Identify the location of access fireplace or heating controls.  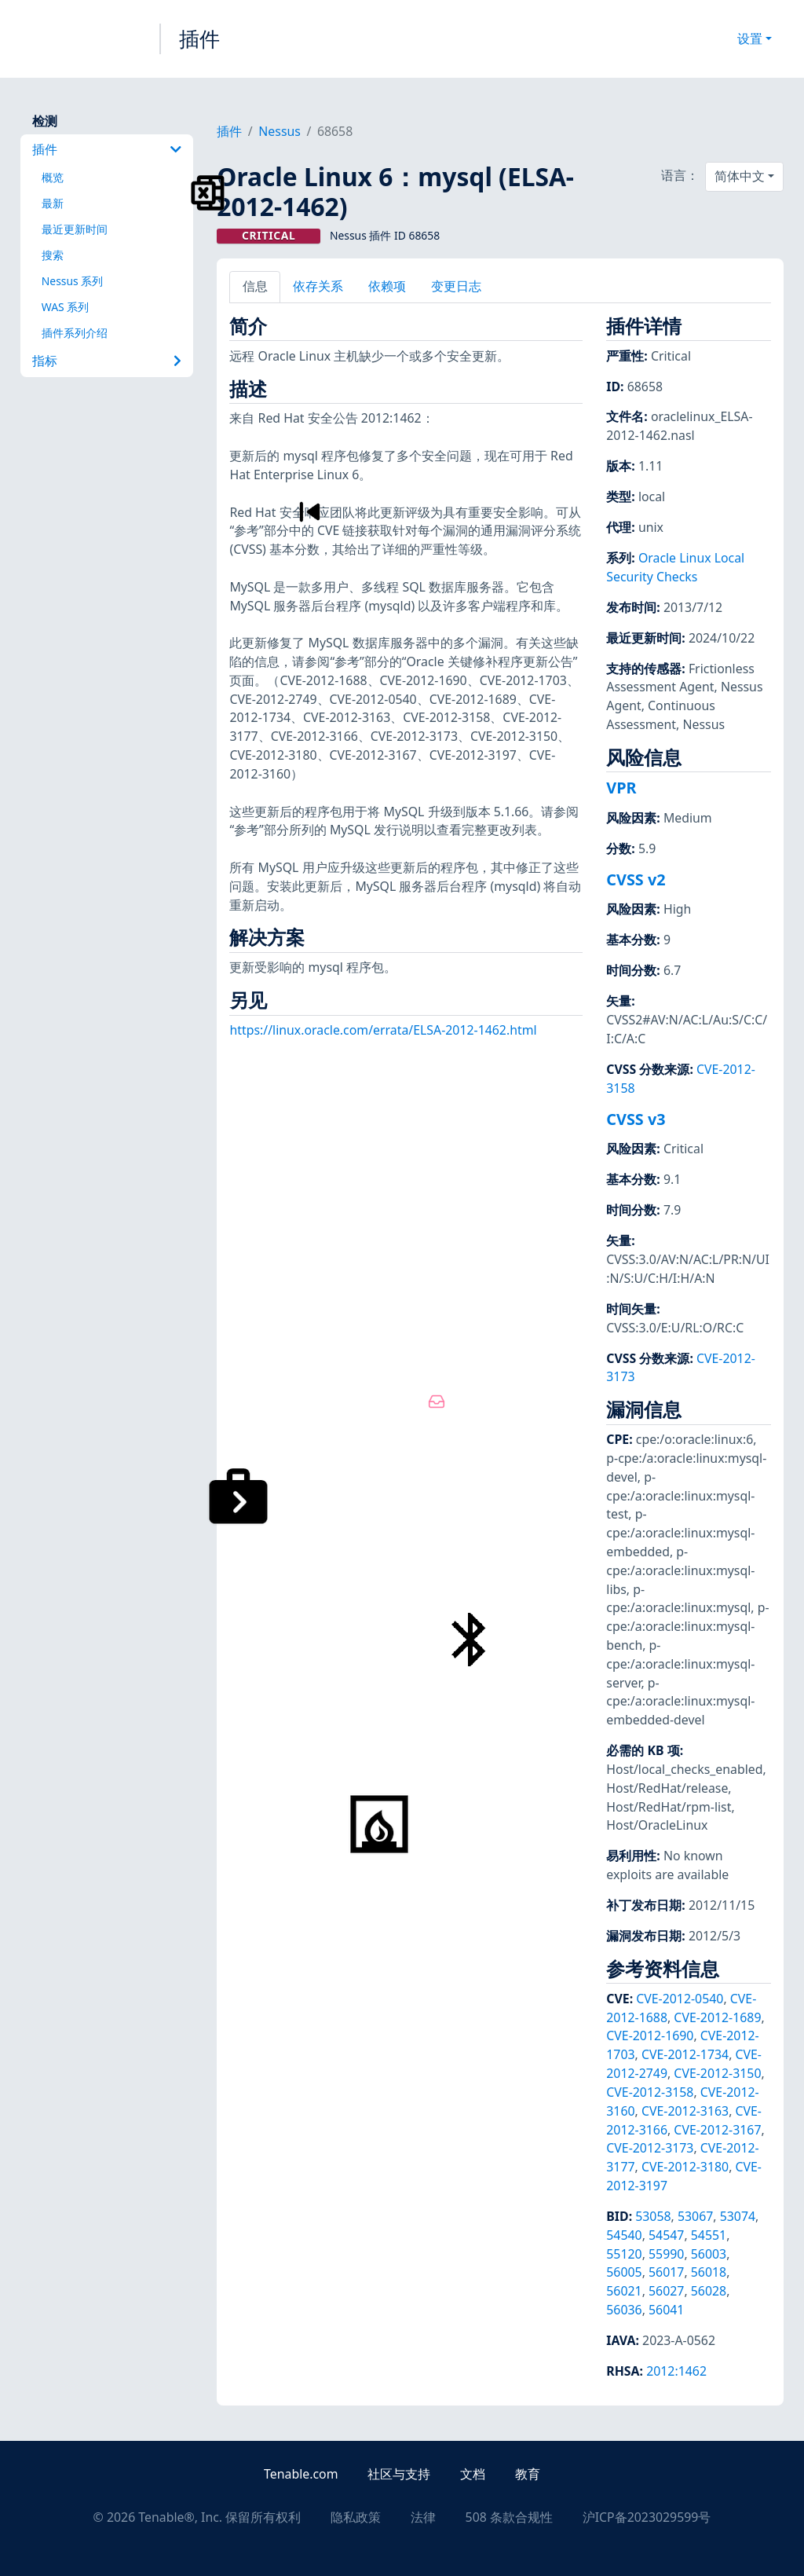
(379, 1824).